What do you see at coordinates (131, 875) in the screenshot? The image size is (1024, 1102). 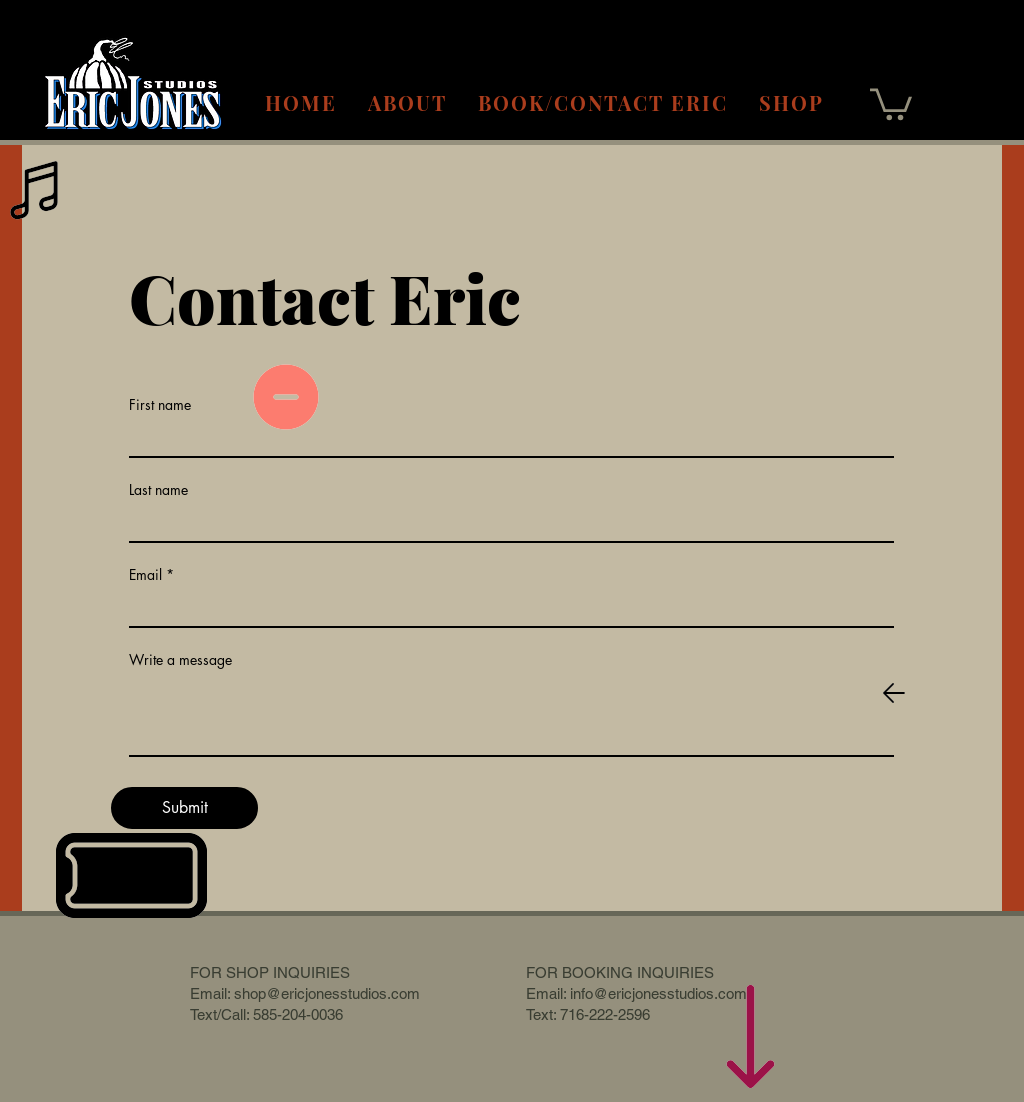 I see `rotate device to landscape mode` at bounding box center [131, 875].